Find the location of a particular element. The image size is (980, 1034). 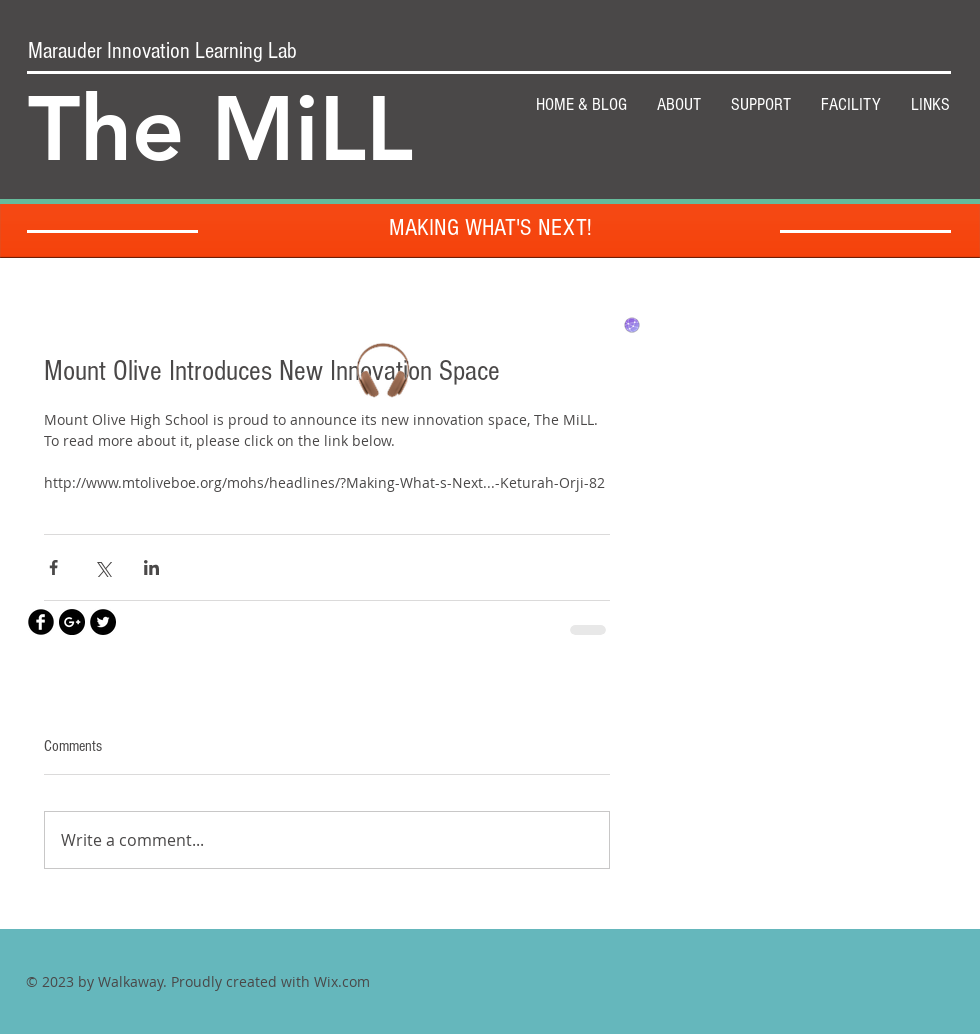

access network workgroup or shared resources is located at coordinates (632, 325).